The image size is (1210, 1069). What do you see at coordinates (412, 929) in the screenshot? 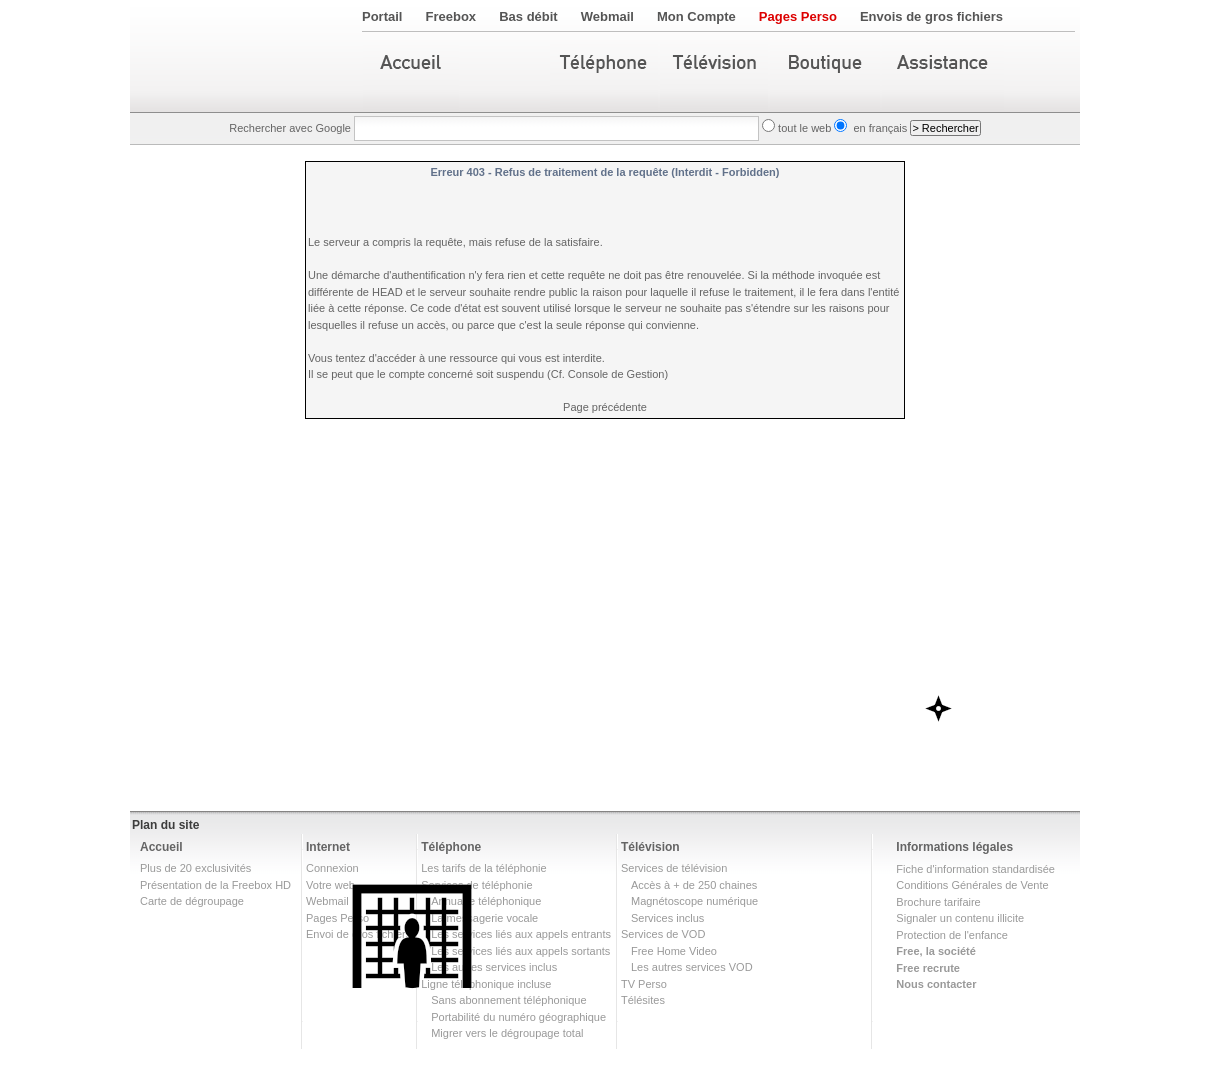
I see `select goalkeeper position in team lineup` at bounding box center [412, 929].